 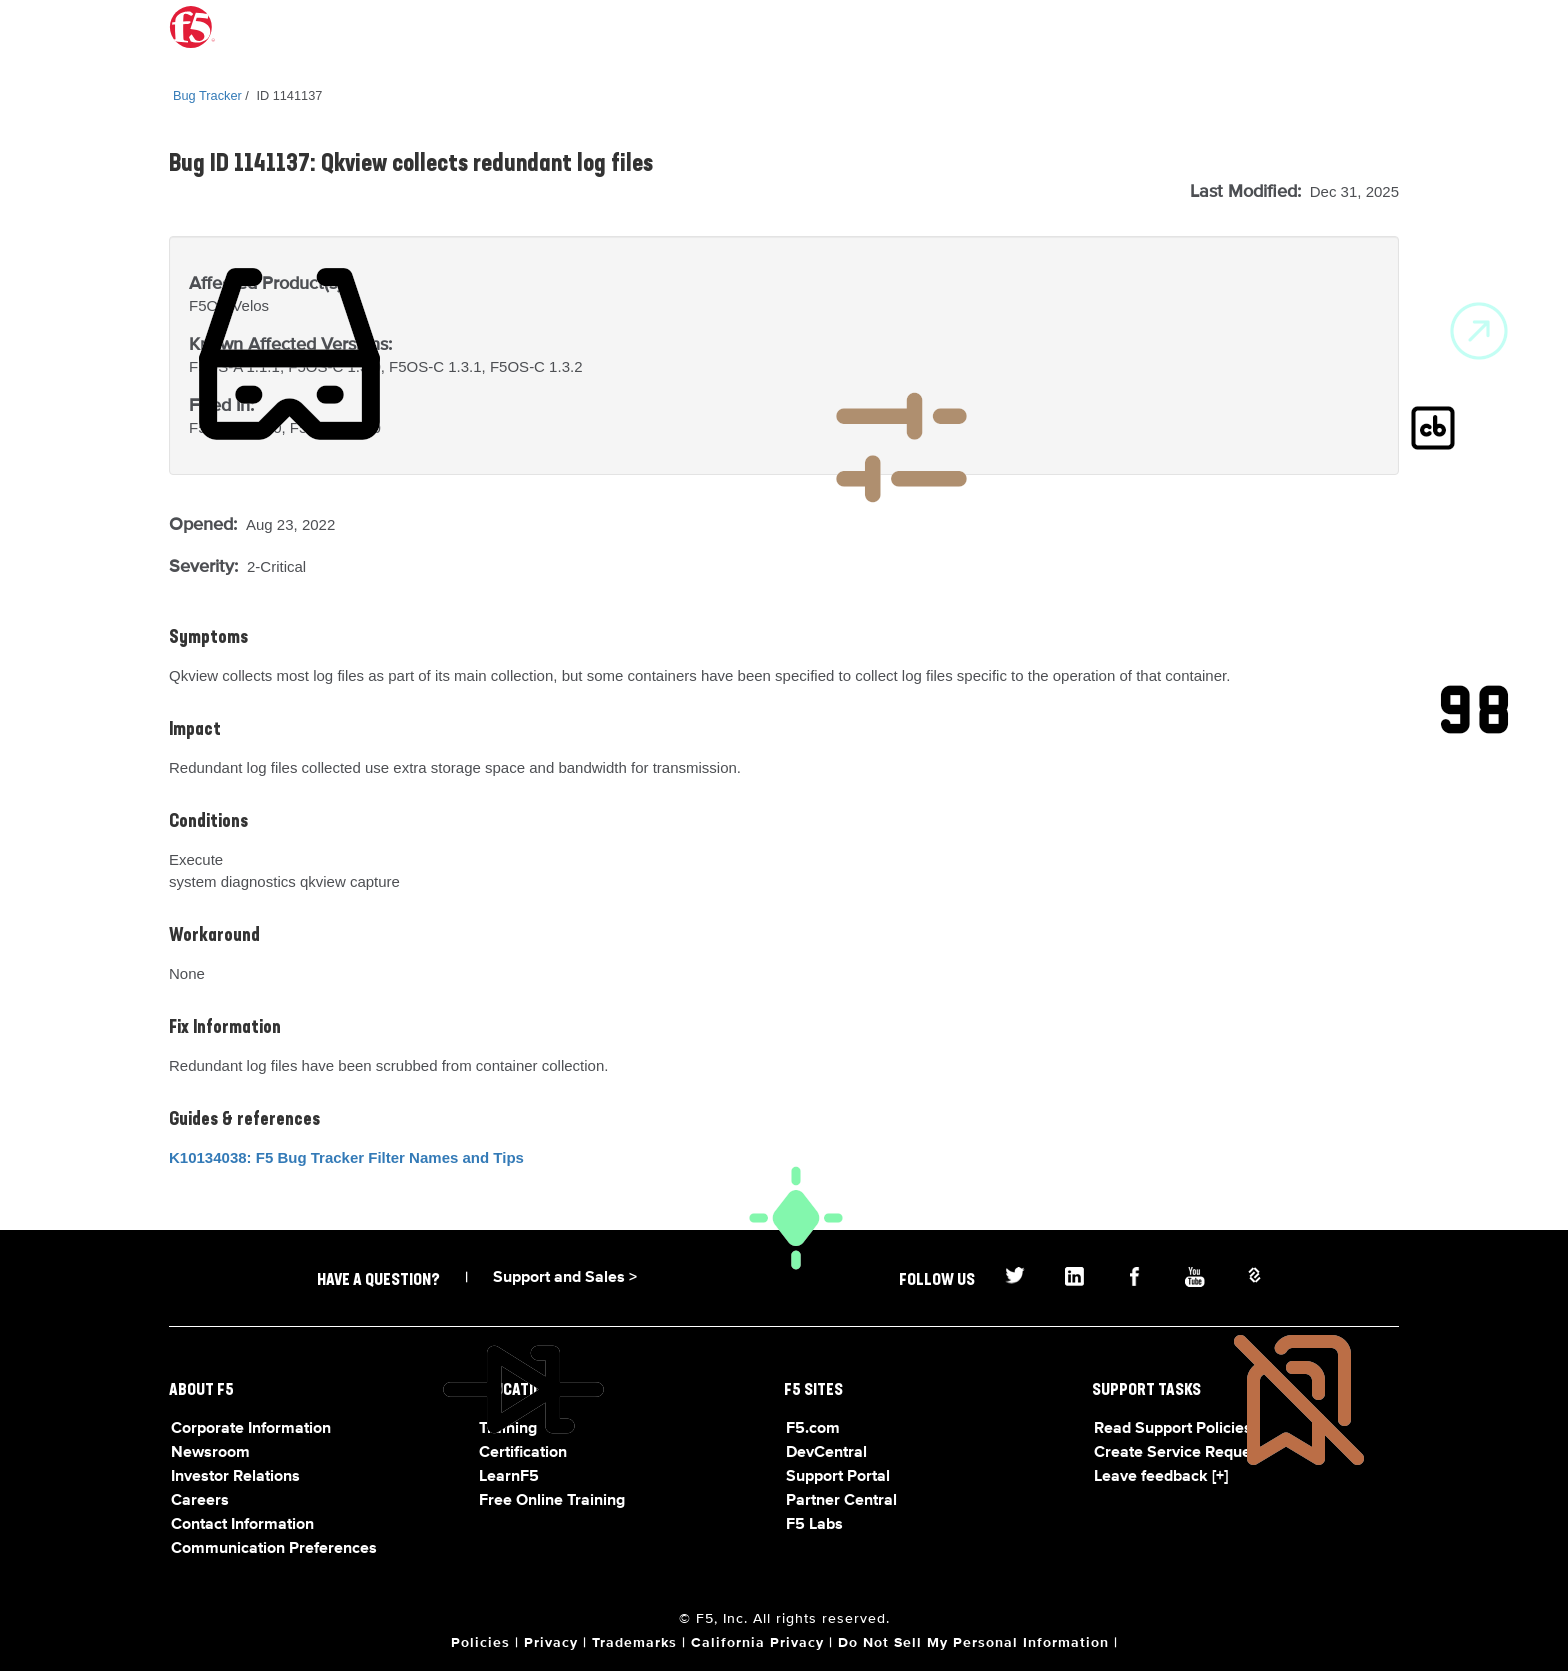 What do you see at coordinates (1299, 1400) in the screenshot?
I see `bookmarks feature disabled` at bounding box center [1299, 1400].